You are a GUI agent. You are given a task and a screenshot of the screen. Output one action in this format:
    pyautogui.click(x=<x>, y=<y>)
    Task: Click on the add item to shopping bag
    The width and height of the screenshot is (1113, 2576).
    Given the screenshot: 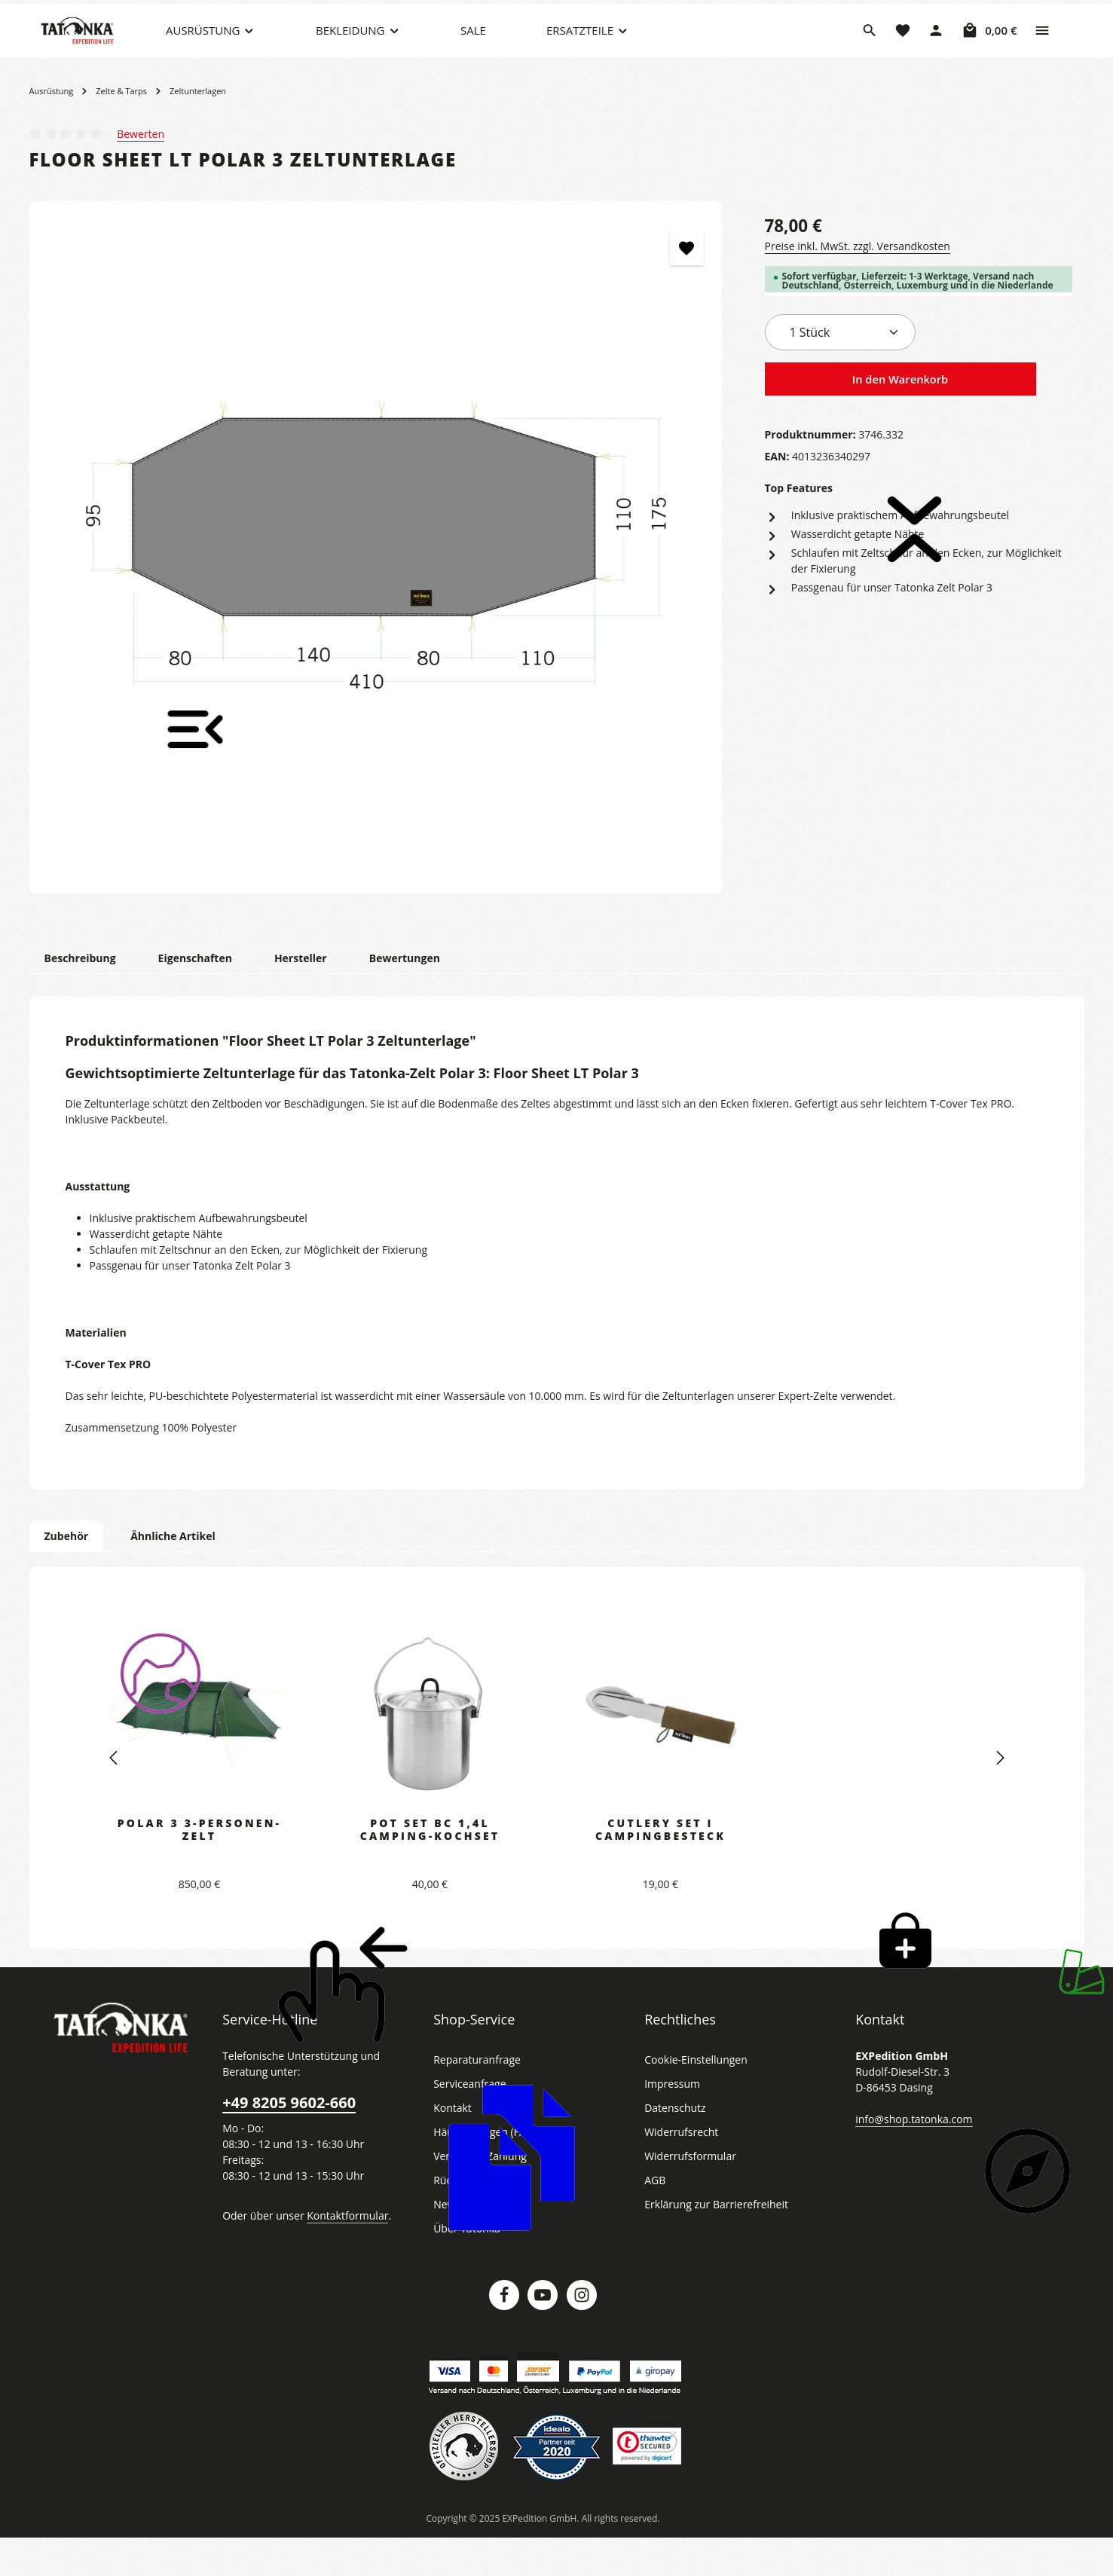 What is the action you would take?
    pyautogui.click(x=905, y=1940)
    